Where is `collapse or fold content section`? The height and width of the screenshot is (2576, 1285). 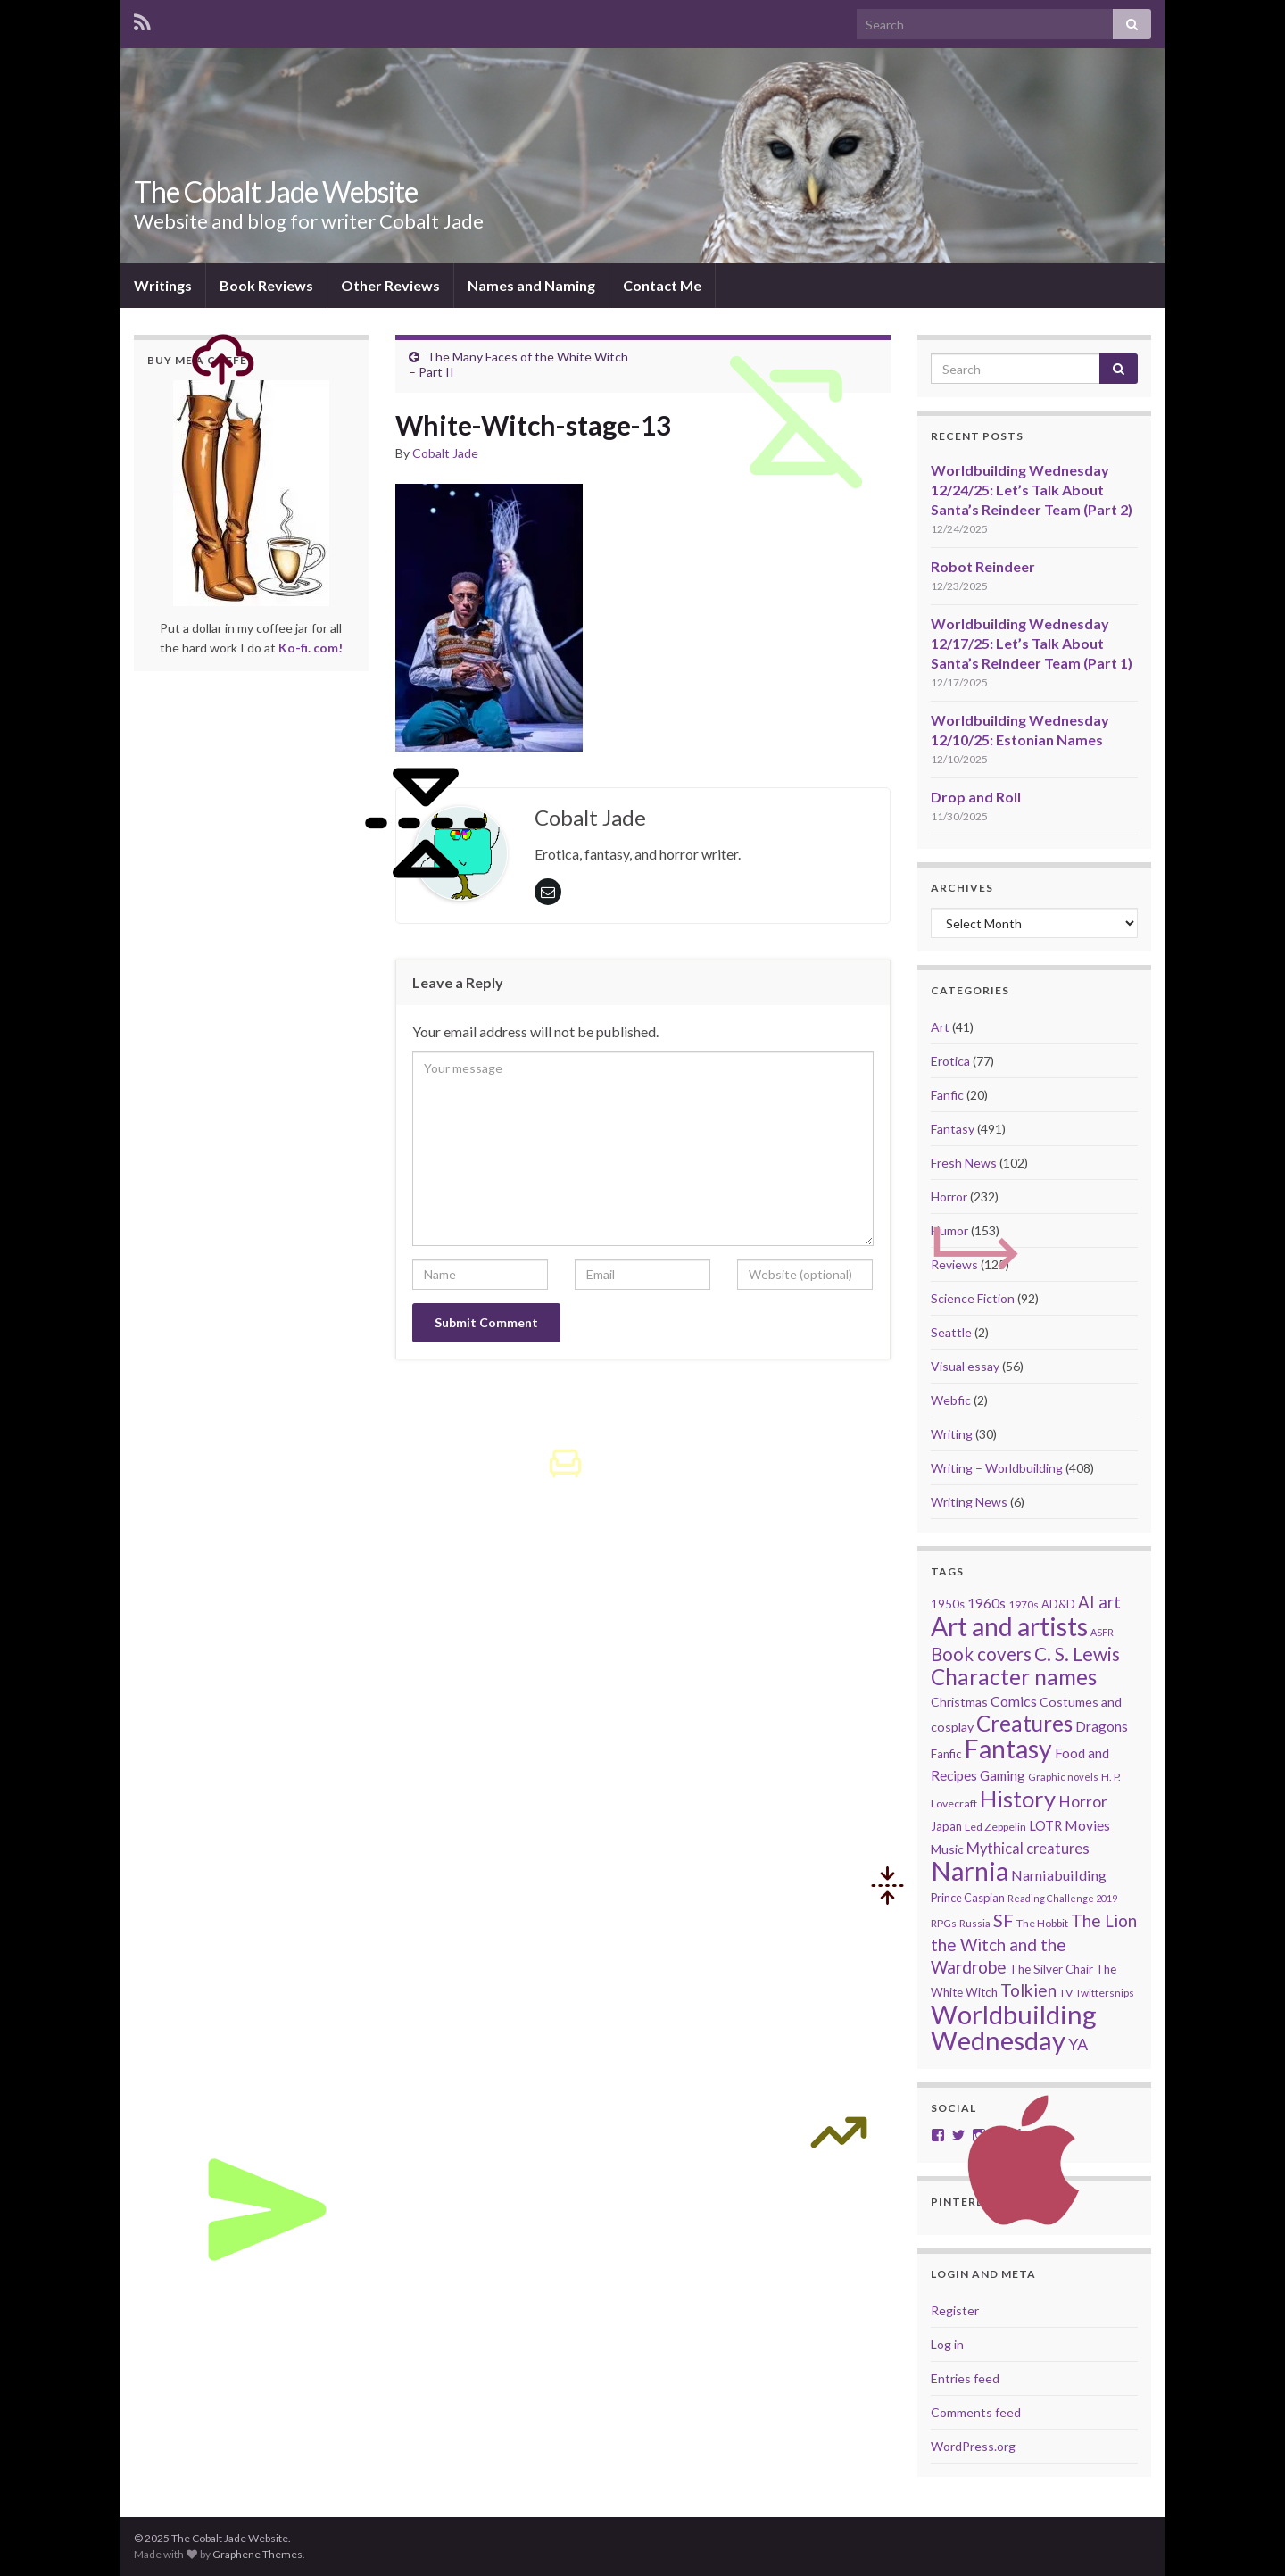
collapse or fold content section is located at coordinates (887, 1885).